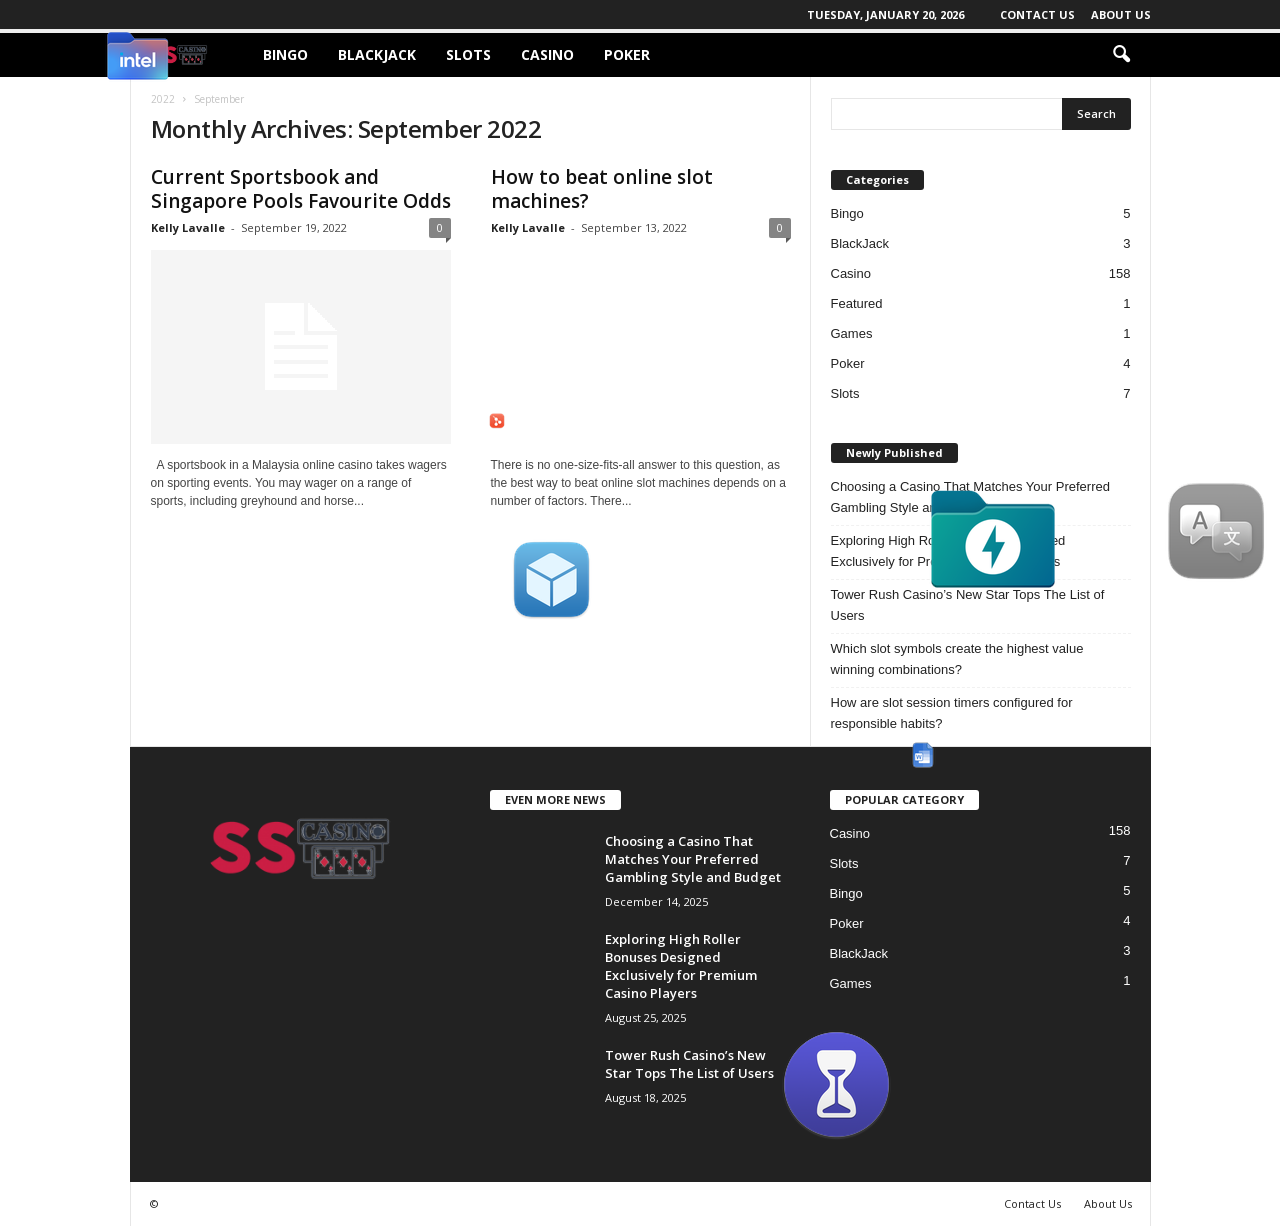 The image size is (1280, 1226). I want to click on folder containing intel-related files or software, so click(137, 57).